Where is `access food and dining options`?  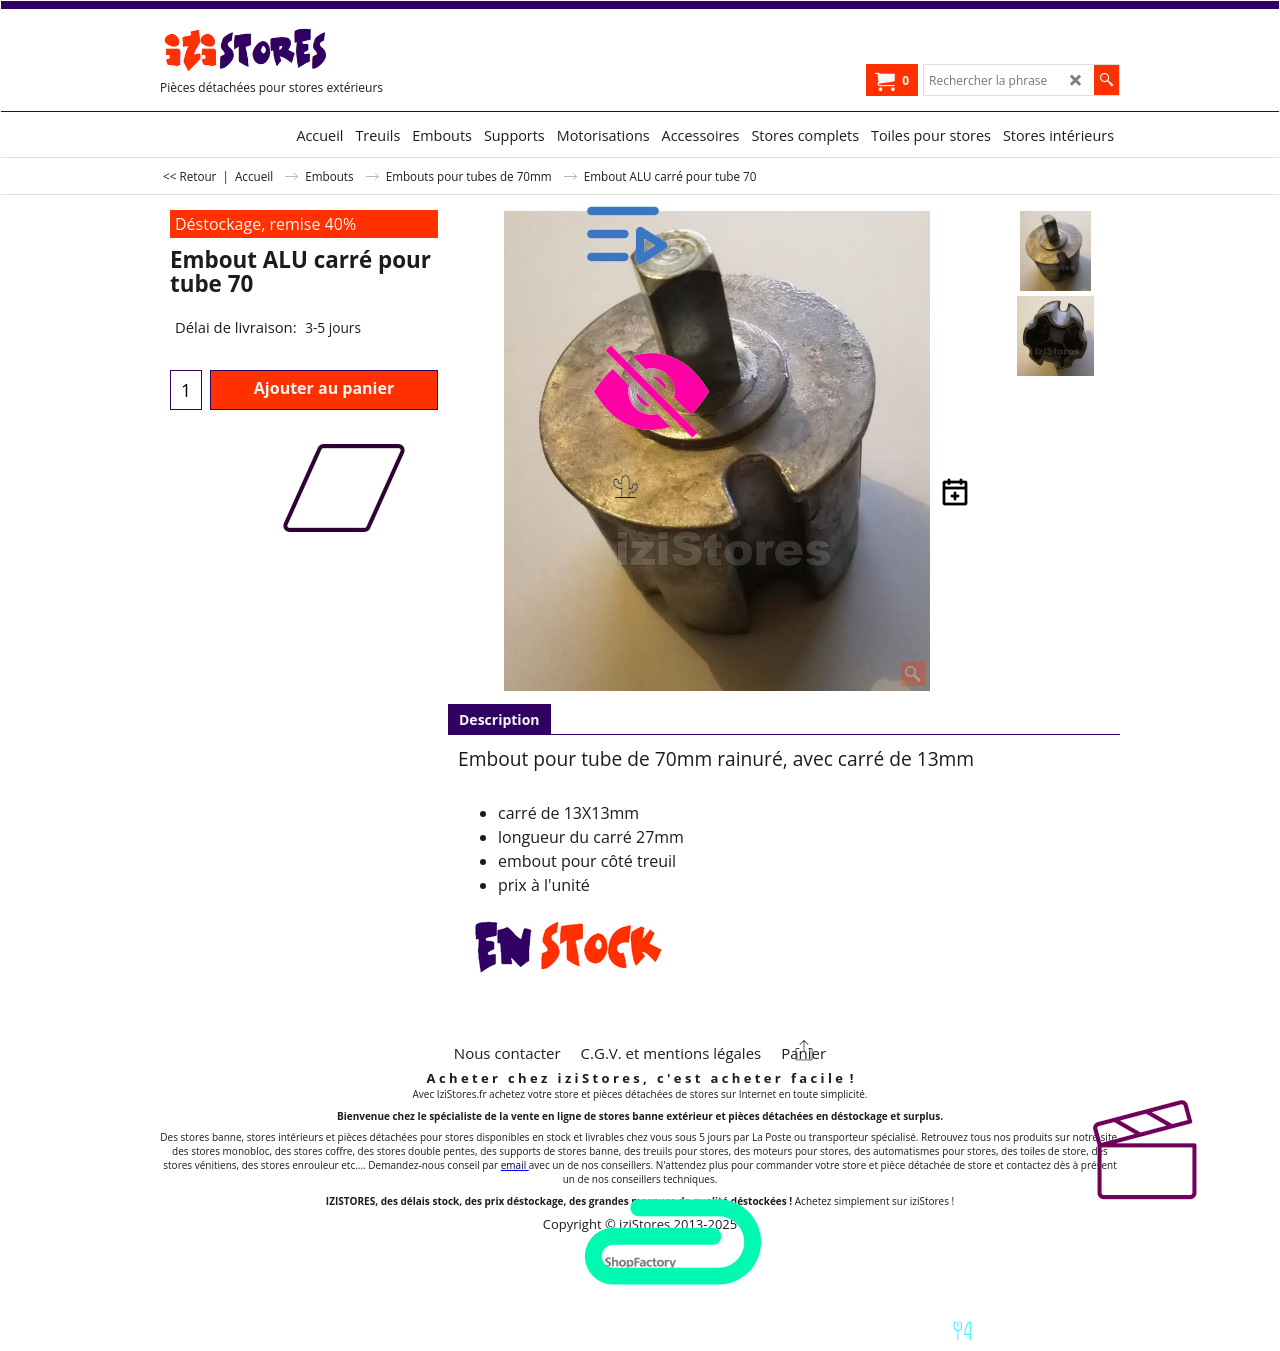
access food and dining options is located at coordinates (962, 1330).